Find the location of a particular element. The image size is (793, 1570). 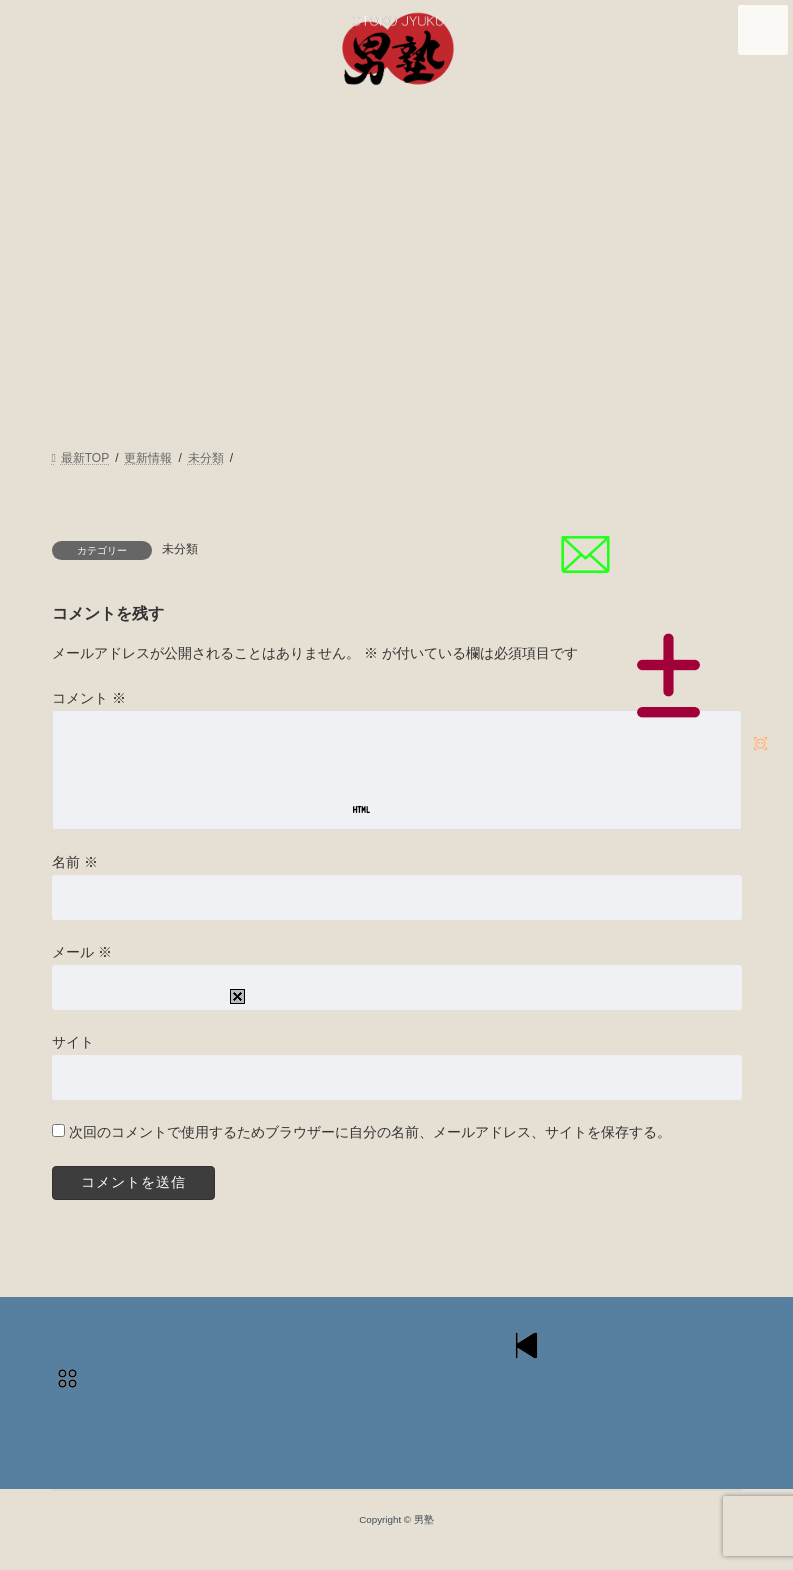

scan face to unlock or authenticate is located at coordinates (760, 743).